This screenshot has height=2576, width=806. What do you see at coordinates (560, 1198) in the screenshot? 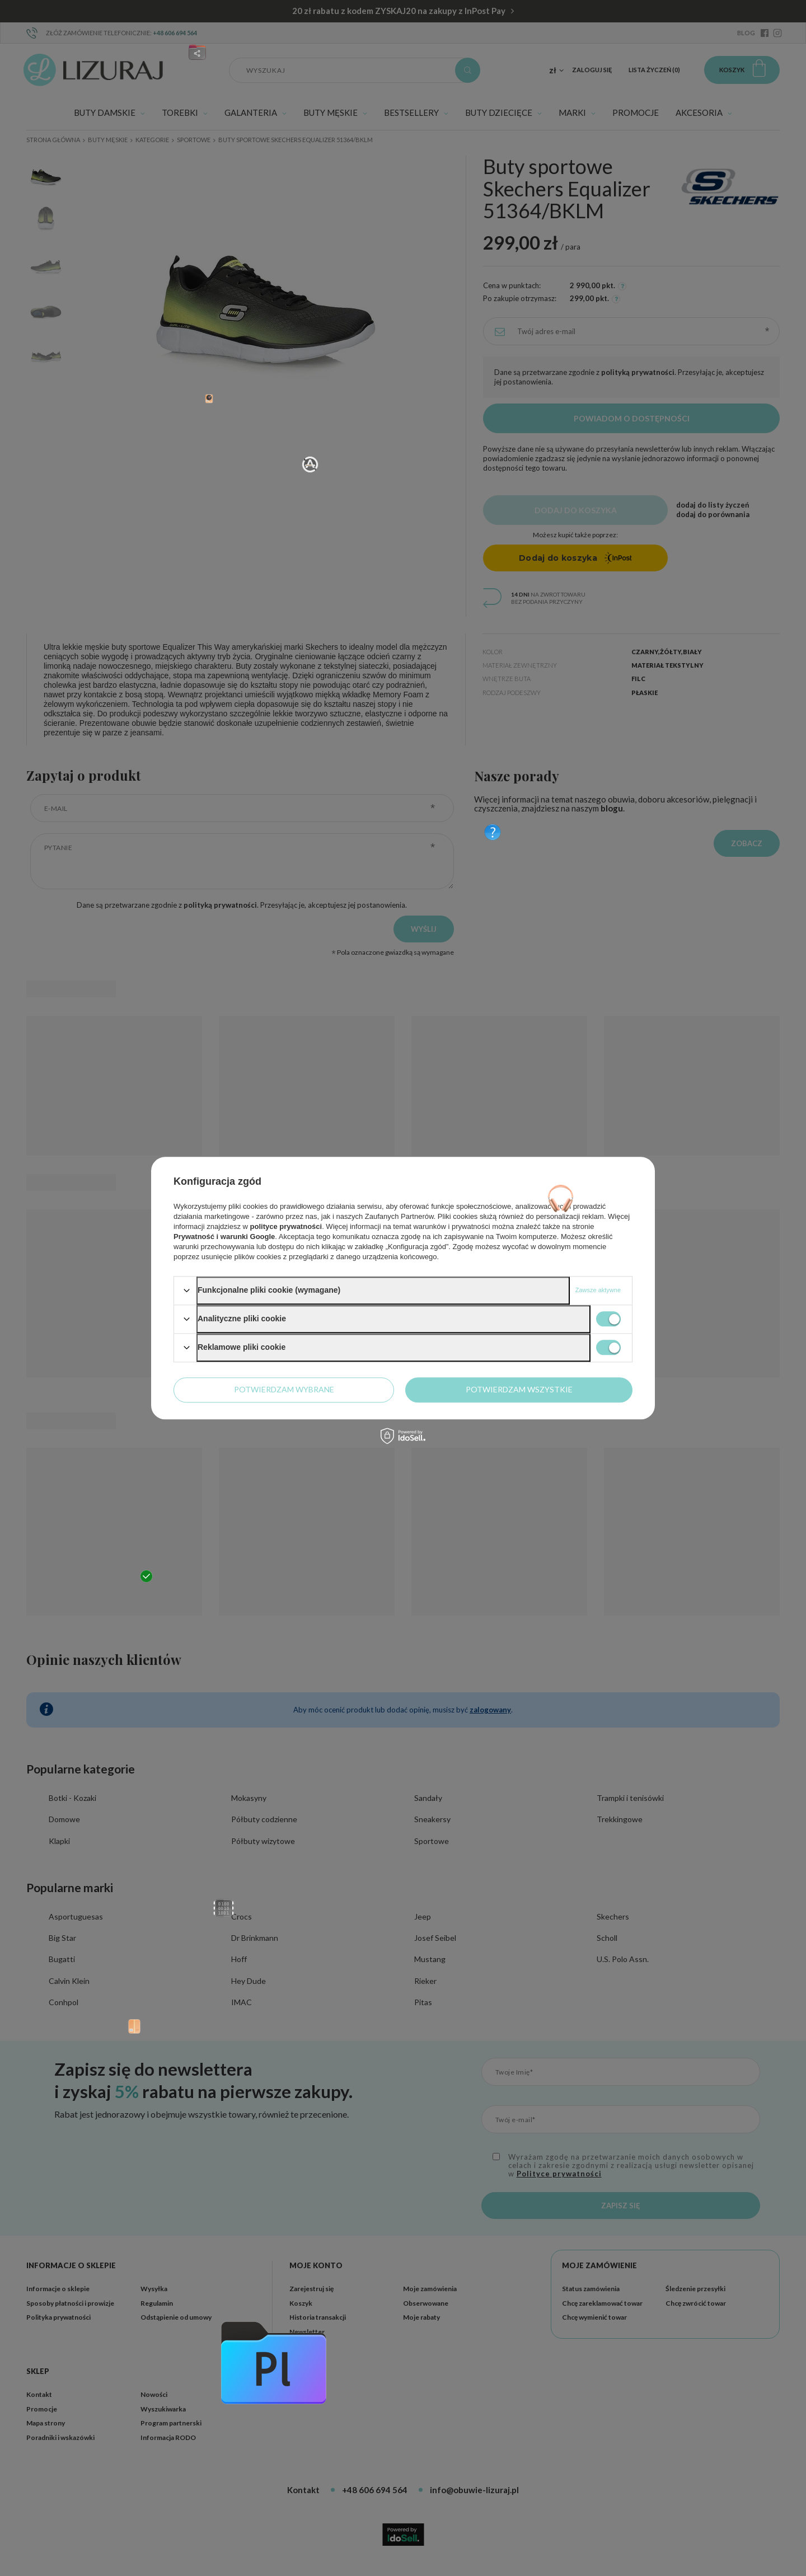
I see `airpods max headphones in orange color variant` at bounding box center [560, 1198].